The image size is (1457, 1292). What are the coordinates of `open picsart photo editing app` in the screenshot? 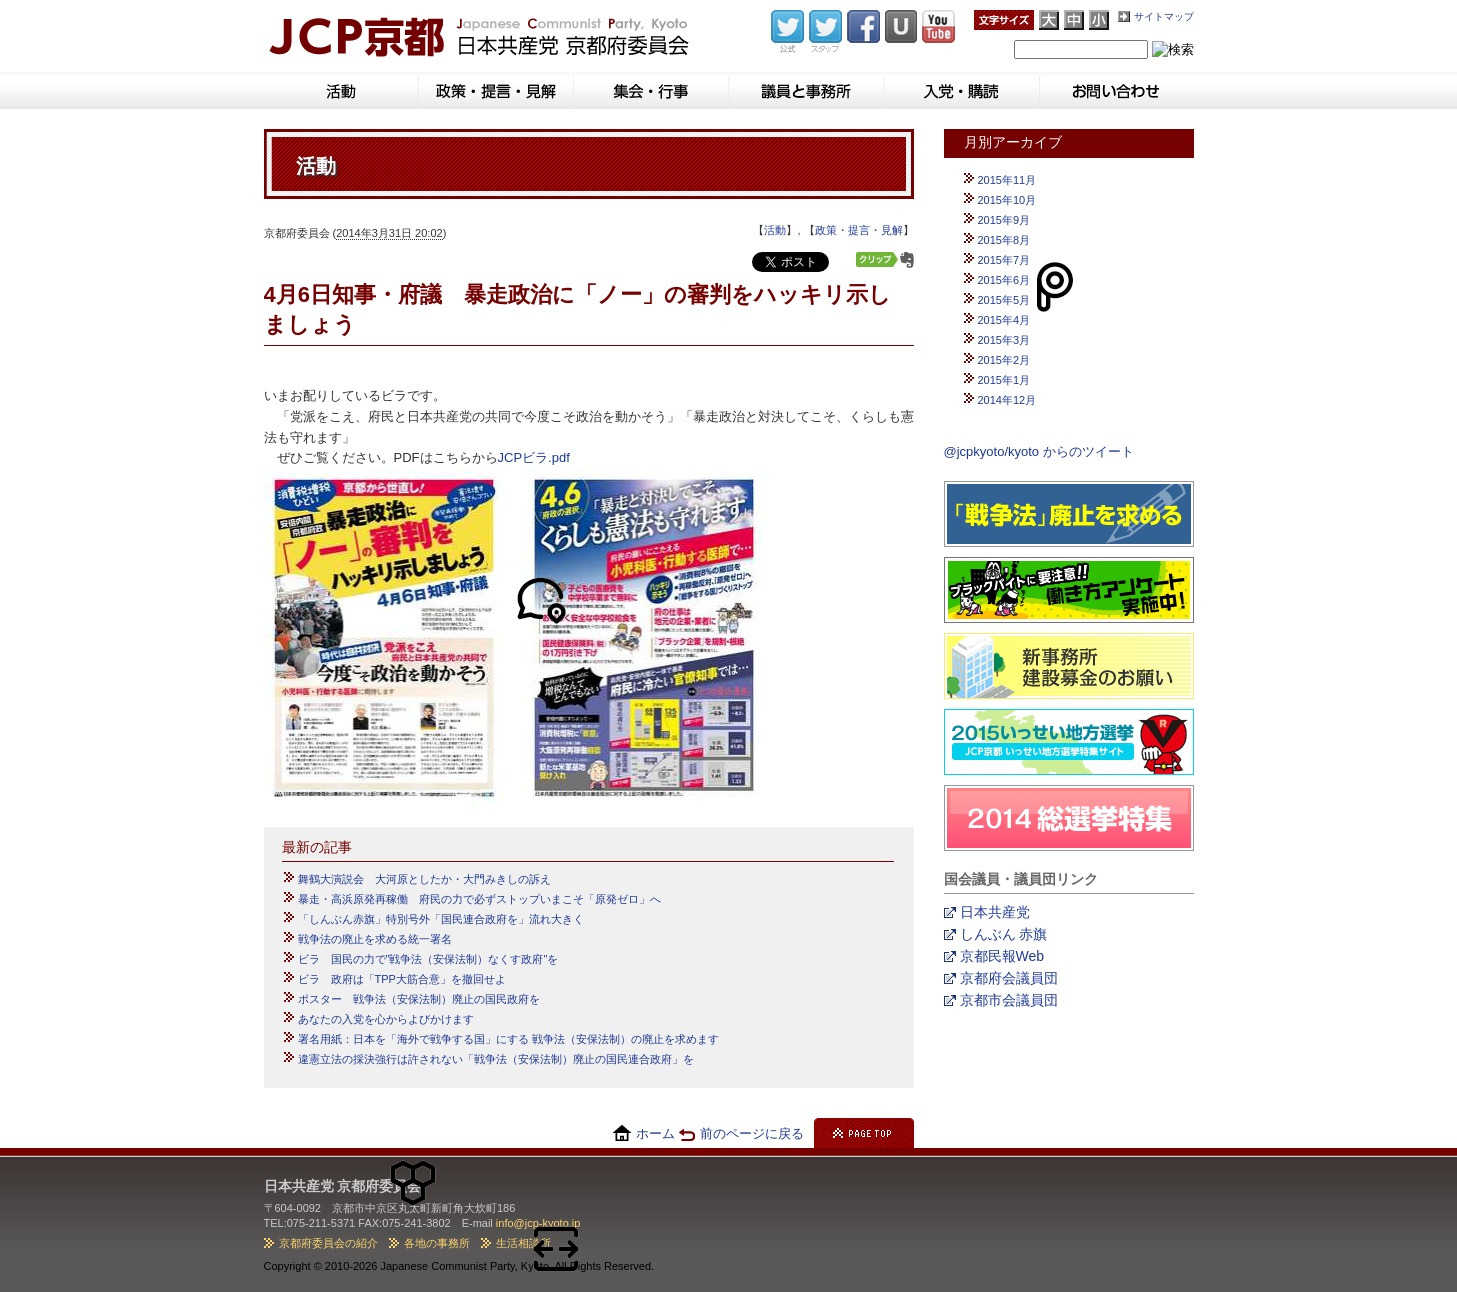 It's located at (1055, 287).